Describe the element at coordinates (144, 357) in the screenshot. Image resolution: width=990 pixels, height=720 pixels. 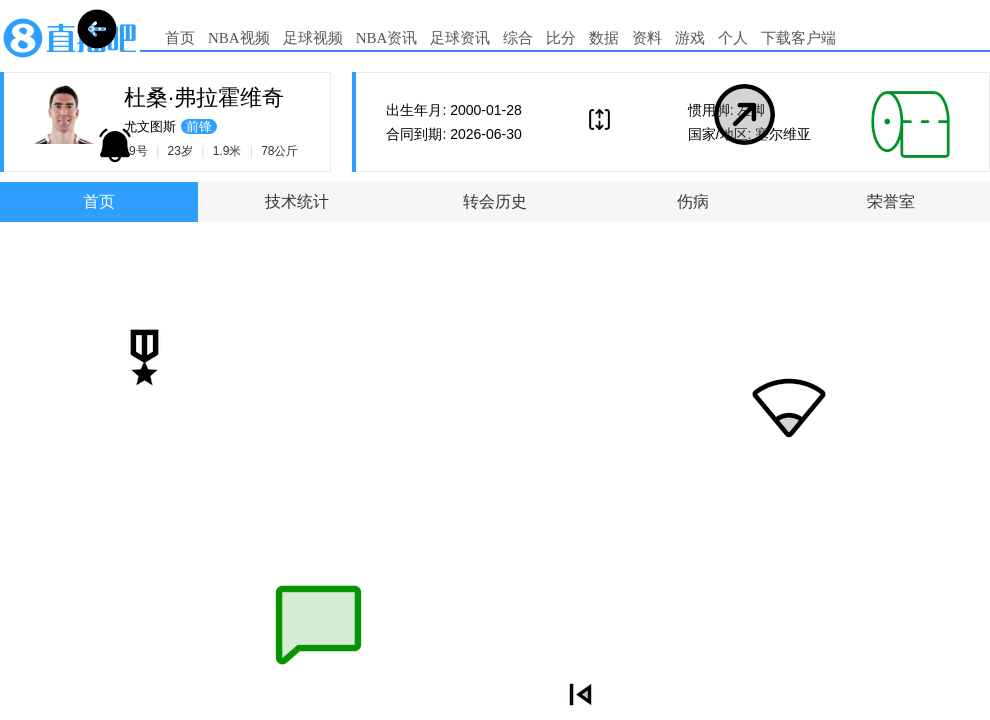
I see `view achievements or awards` at that location.